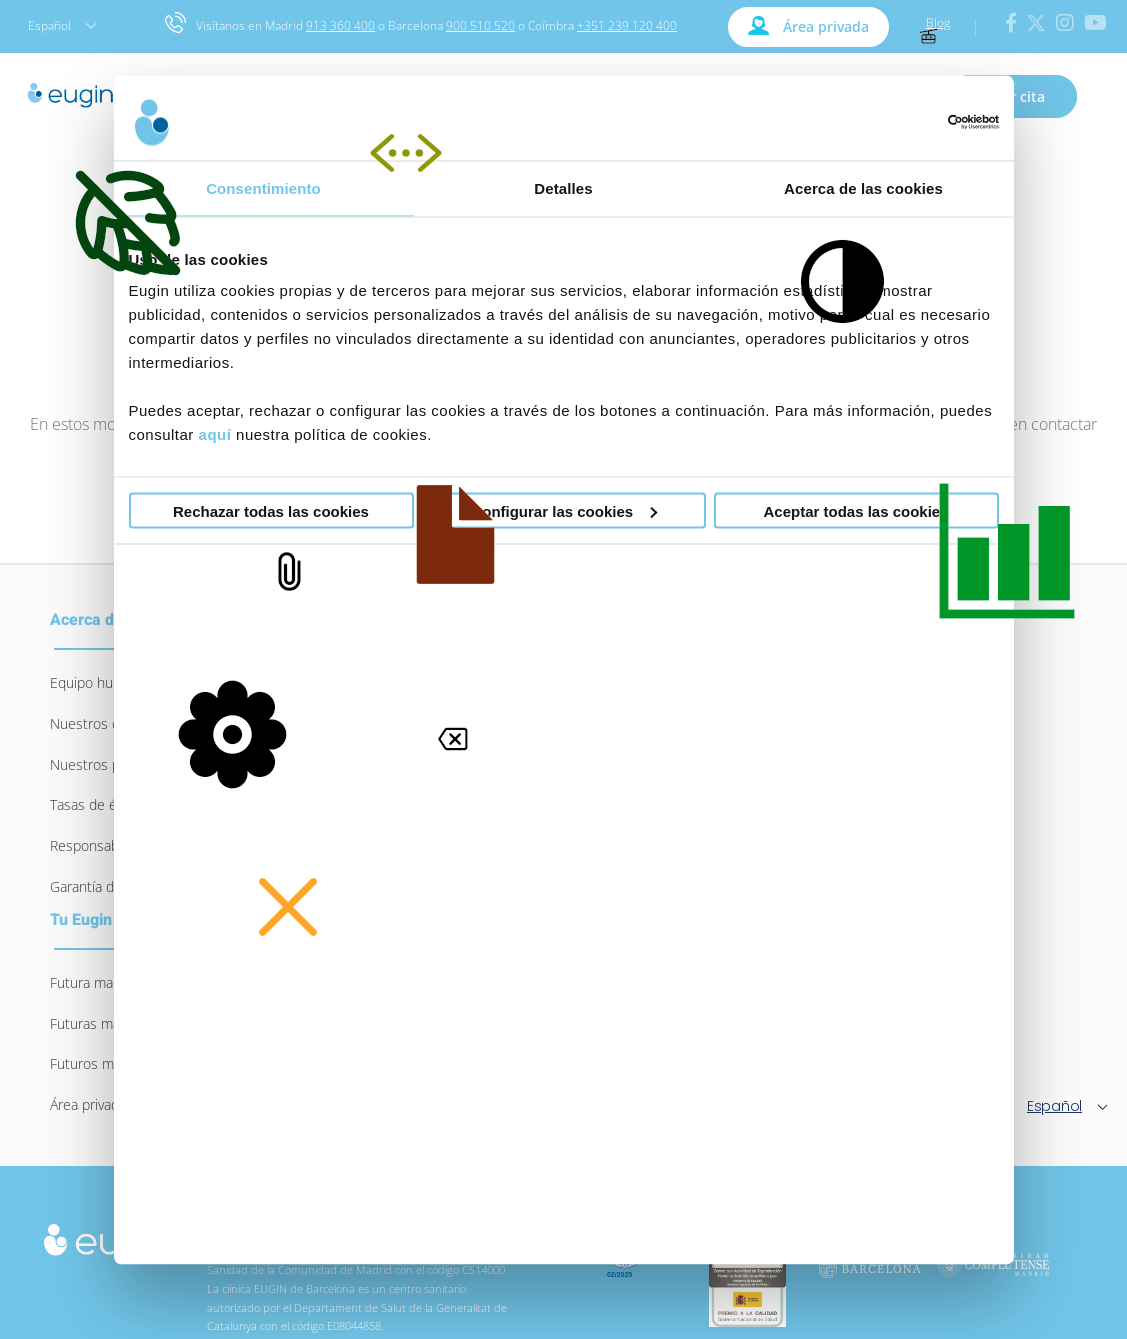 This screenshot has height=1339, width=1127. What do you see at coordinates (128, 223) in the screenshot?
I see `disable hop or jump animation` at bounding box center [128, 223].